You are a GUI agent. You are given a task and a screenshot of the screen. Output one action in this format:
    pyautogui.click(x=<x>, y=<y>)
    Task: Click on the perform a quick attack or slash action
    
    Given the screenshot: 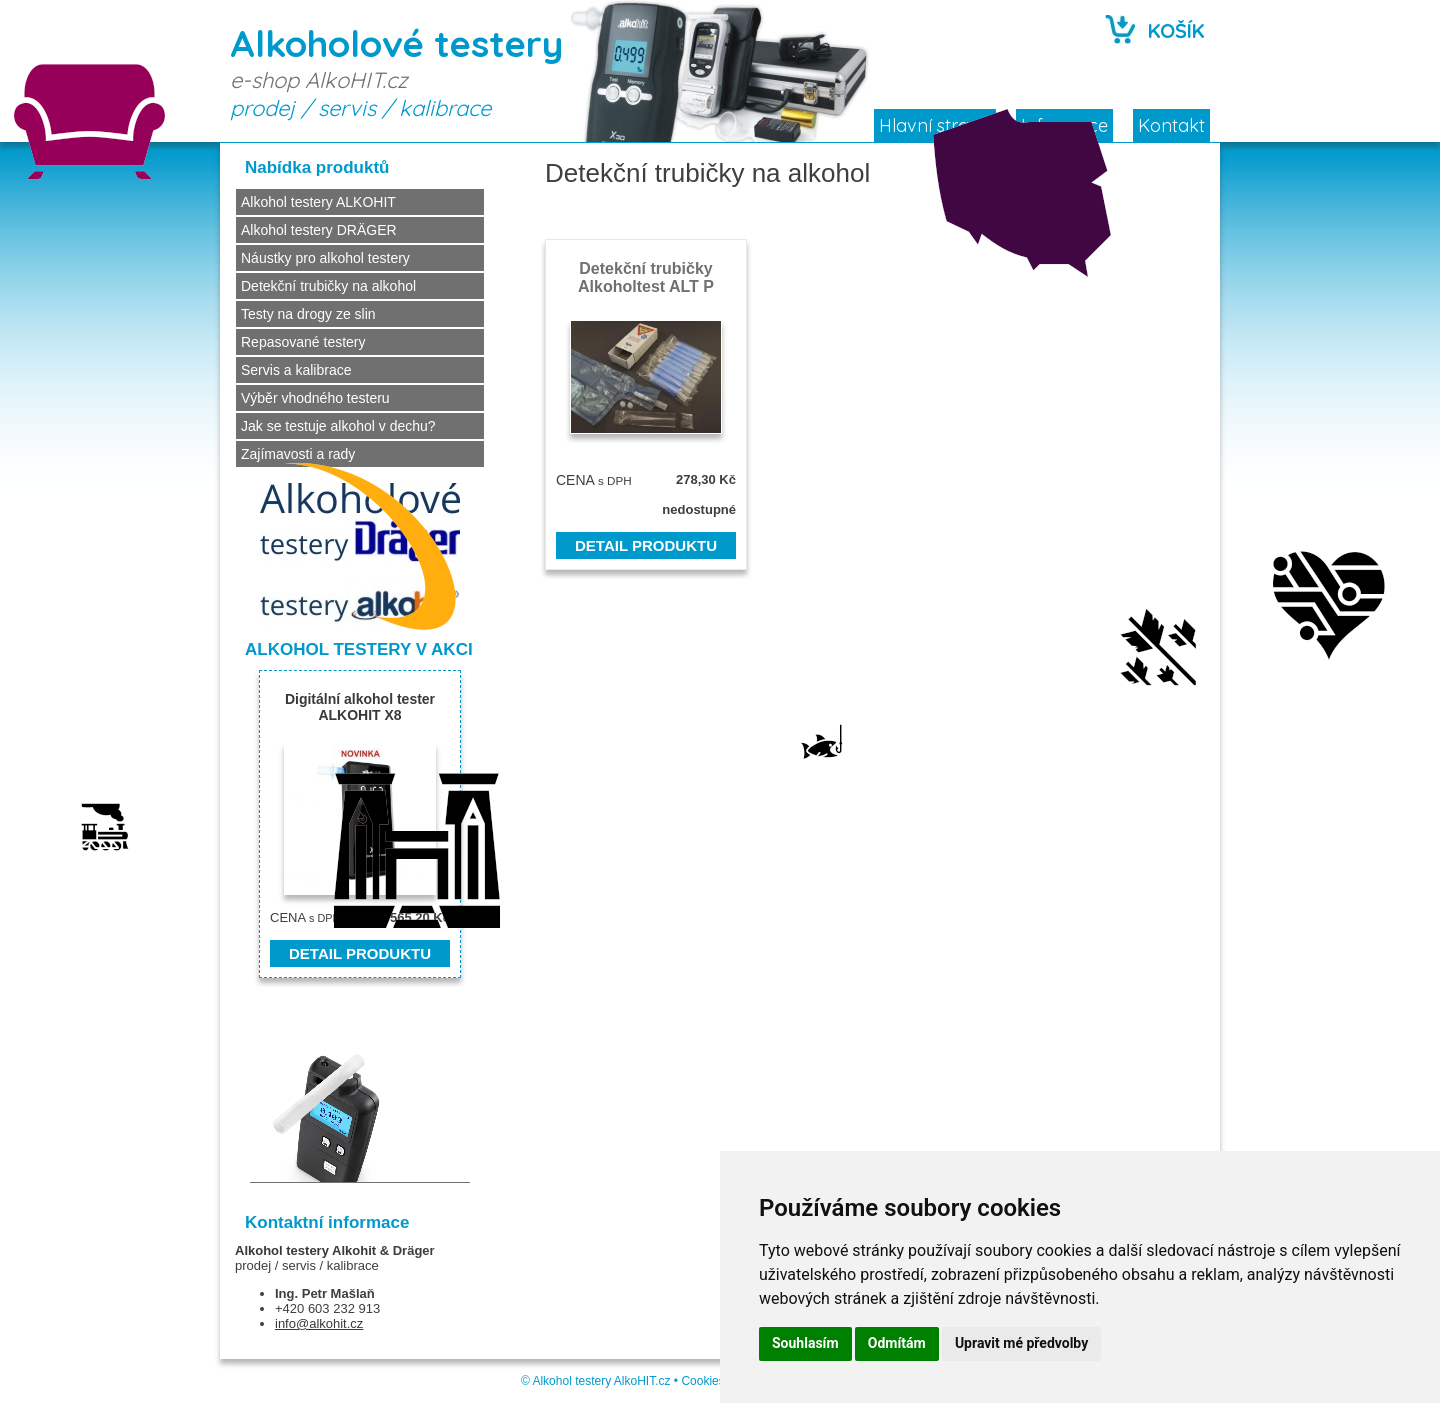 What is the action you would take?
    pyautogui.click(x=369, y=547)
    